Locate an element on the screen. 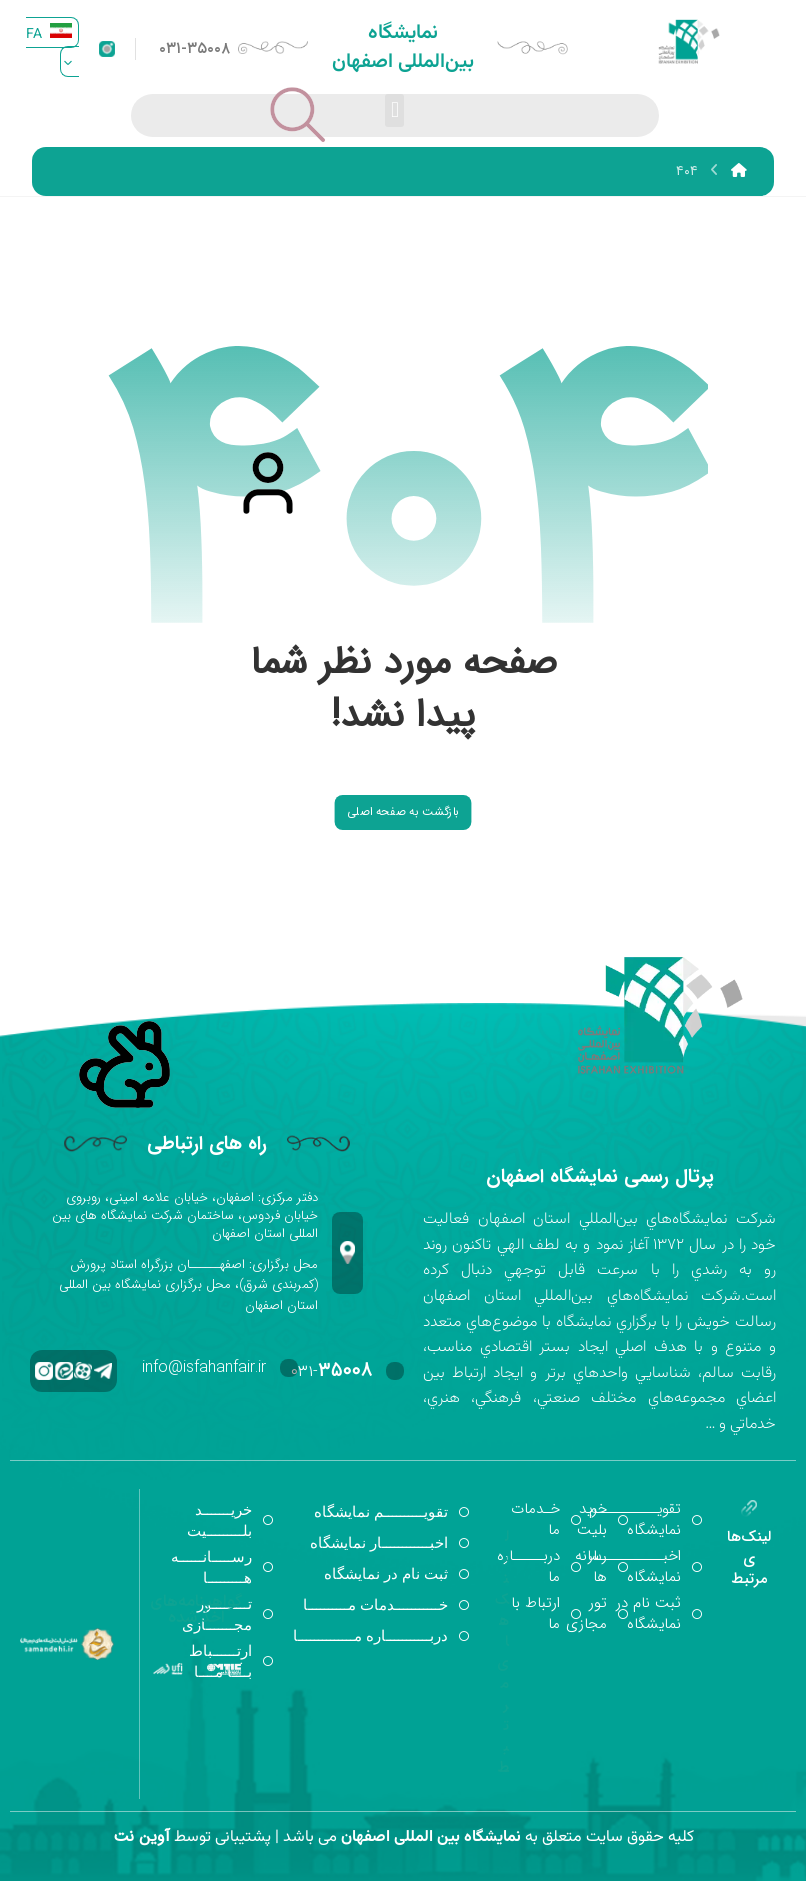 This screenshot has width=806, height=1881. indicates fast or quick mode is located at coordinates (124, 1066).